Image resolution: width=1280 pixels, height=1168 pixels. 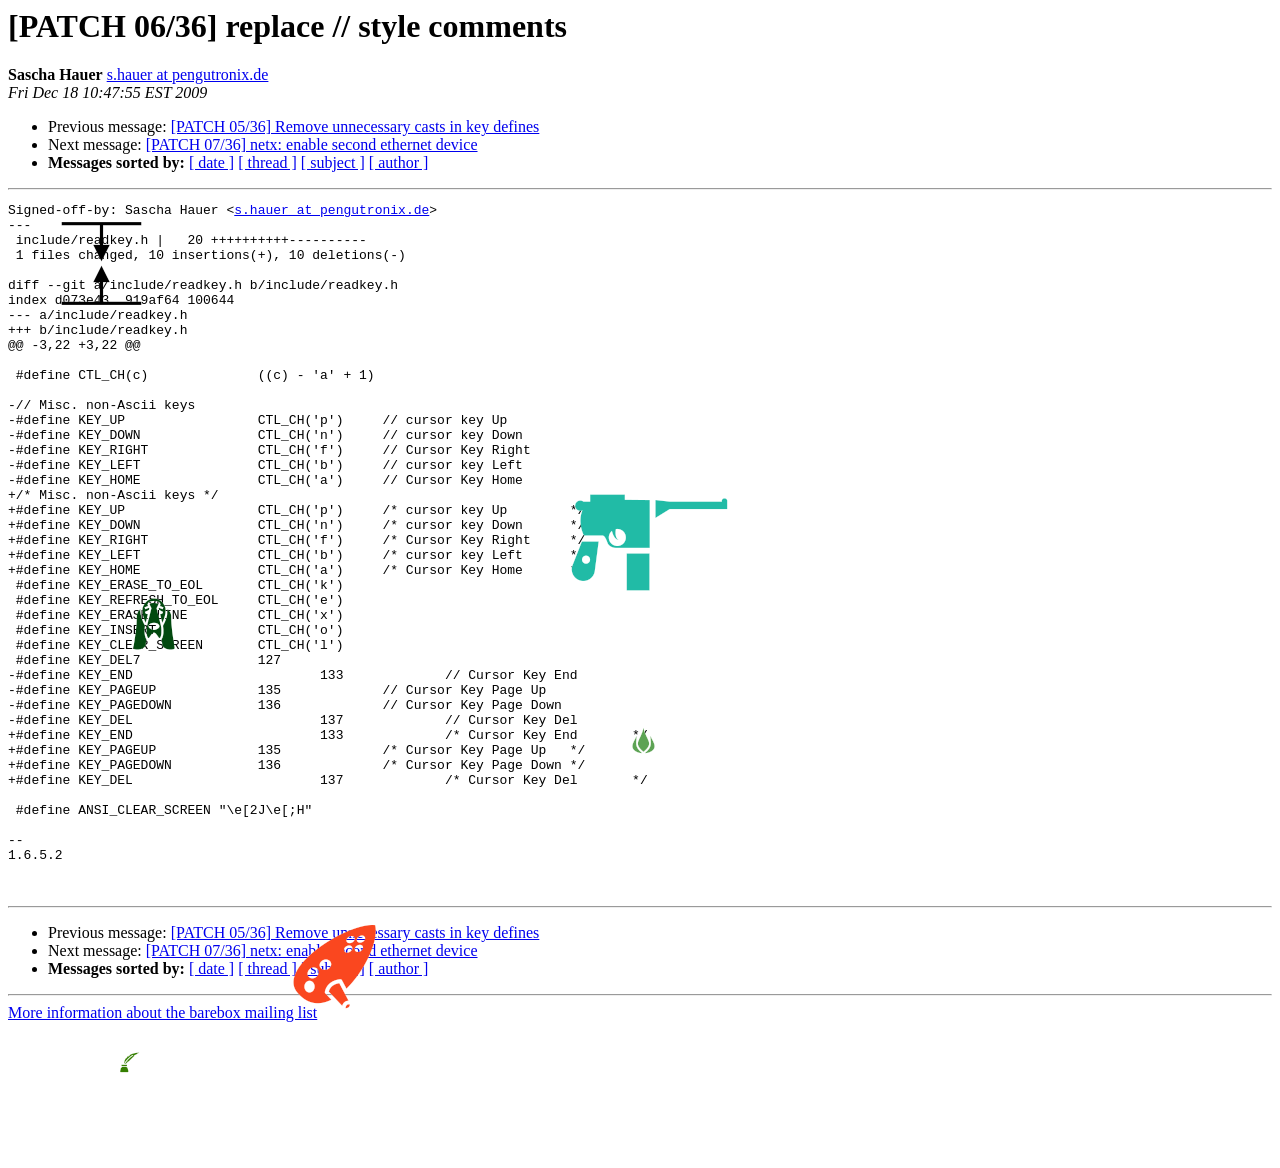 What do you see at coordinates (101, 263) in the screenshot?
I see `join a game or session` at bounding box center [101, 263].